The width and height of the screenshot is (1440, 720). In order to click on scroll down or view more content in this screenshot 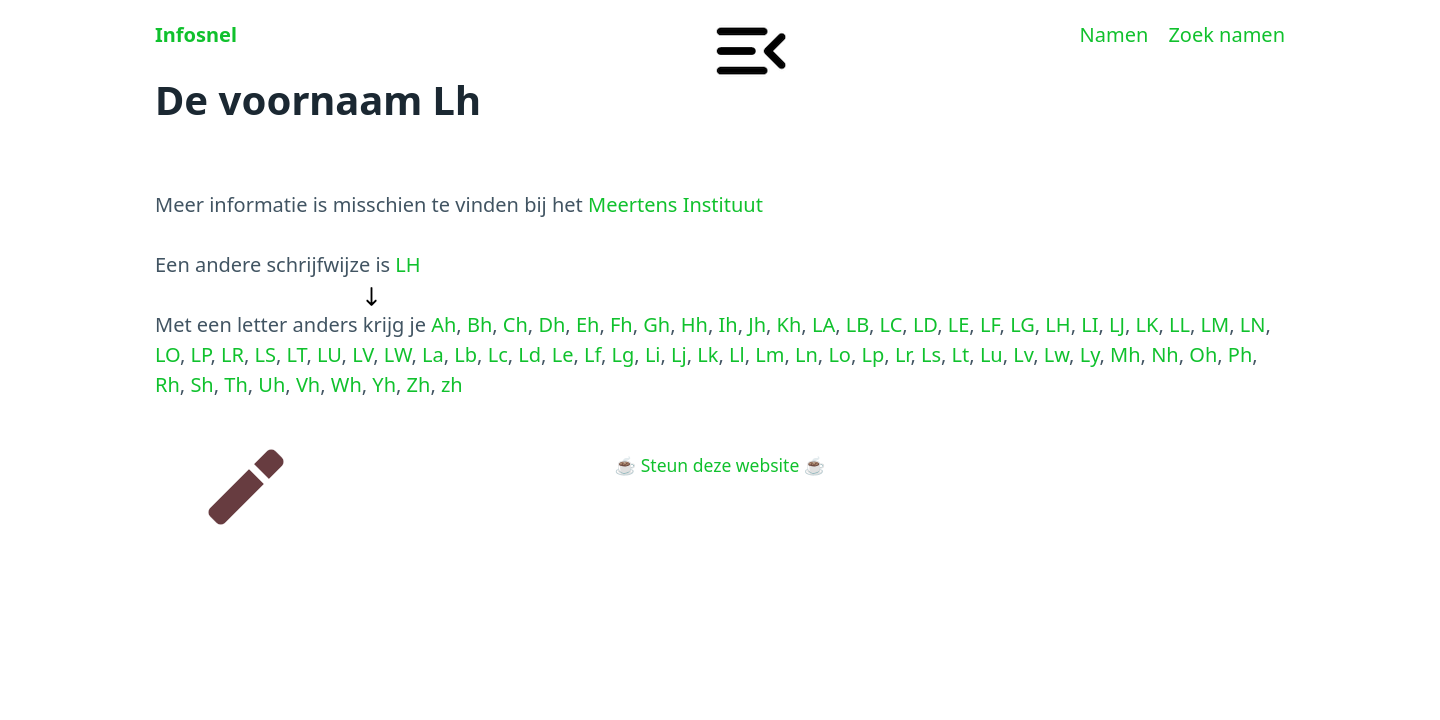, I will do `click(371, 296)`.